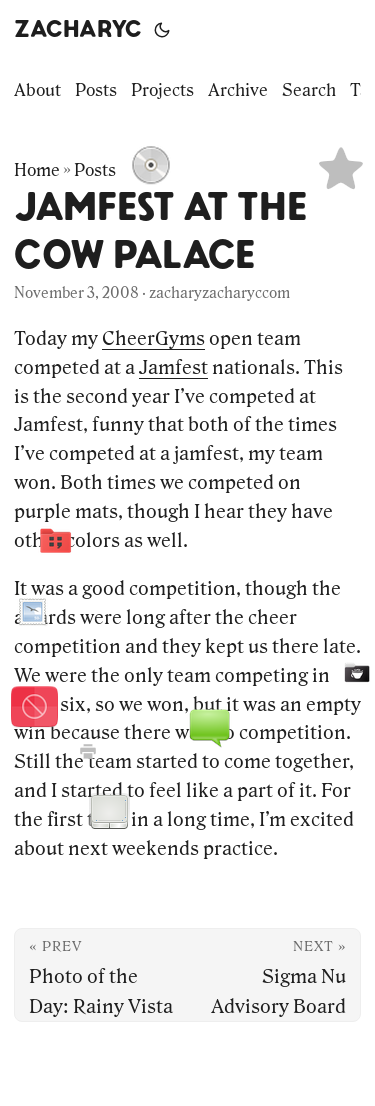 This screenshot has height=1106, width=375. What do you see at coordinates (55, 541) in the screenshot?
I see `open forth programming language projects folder` at bounding box center [55, 541].